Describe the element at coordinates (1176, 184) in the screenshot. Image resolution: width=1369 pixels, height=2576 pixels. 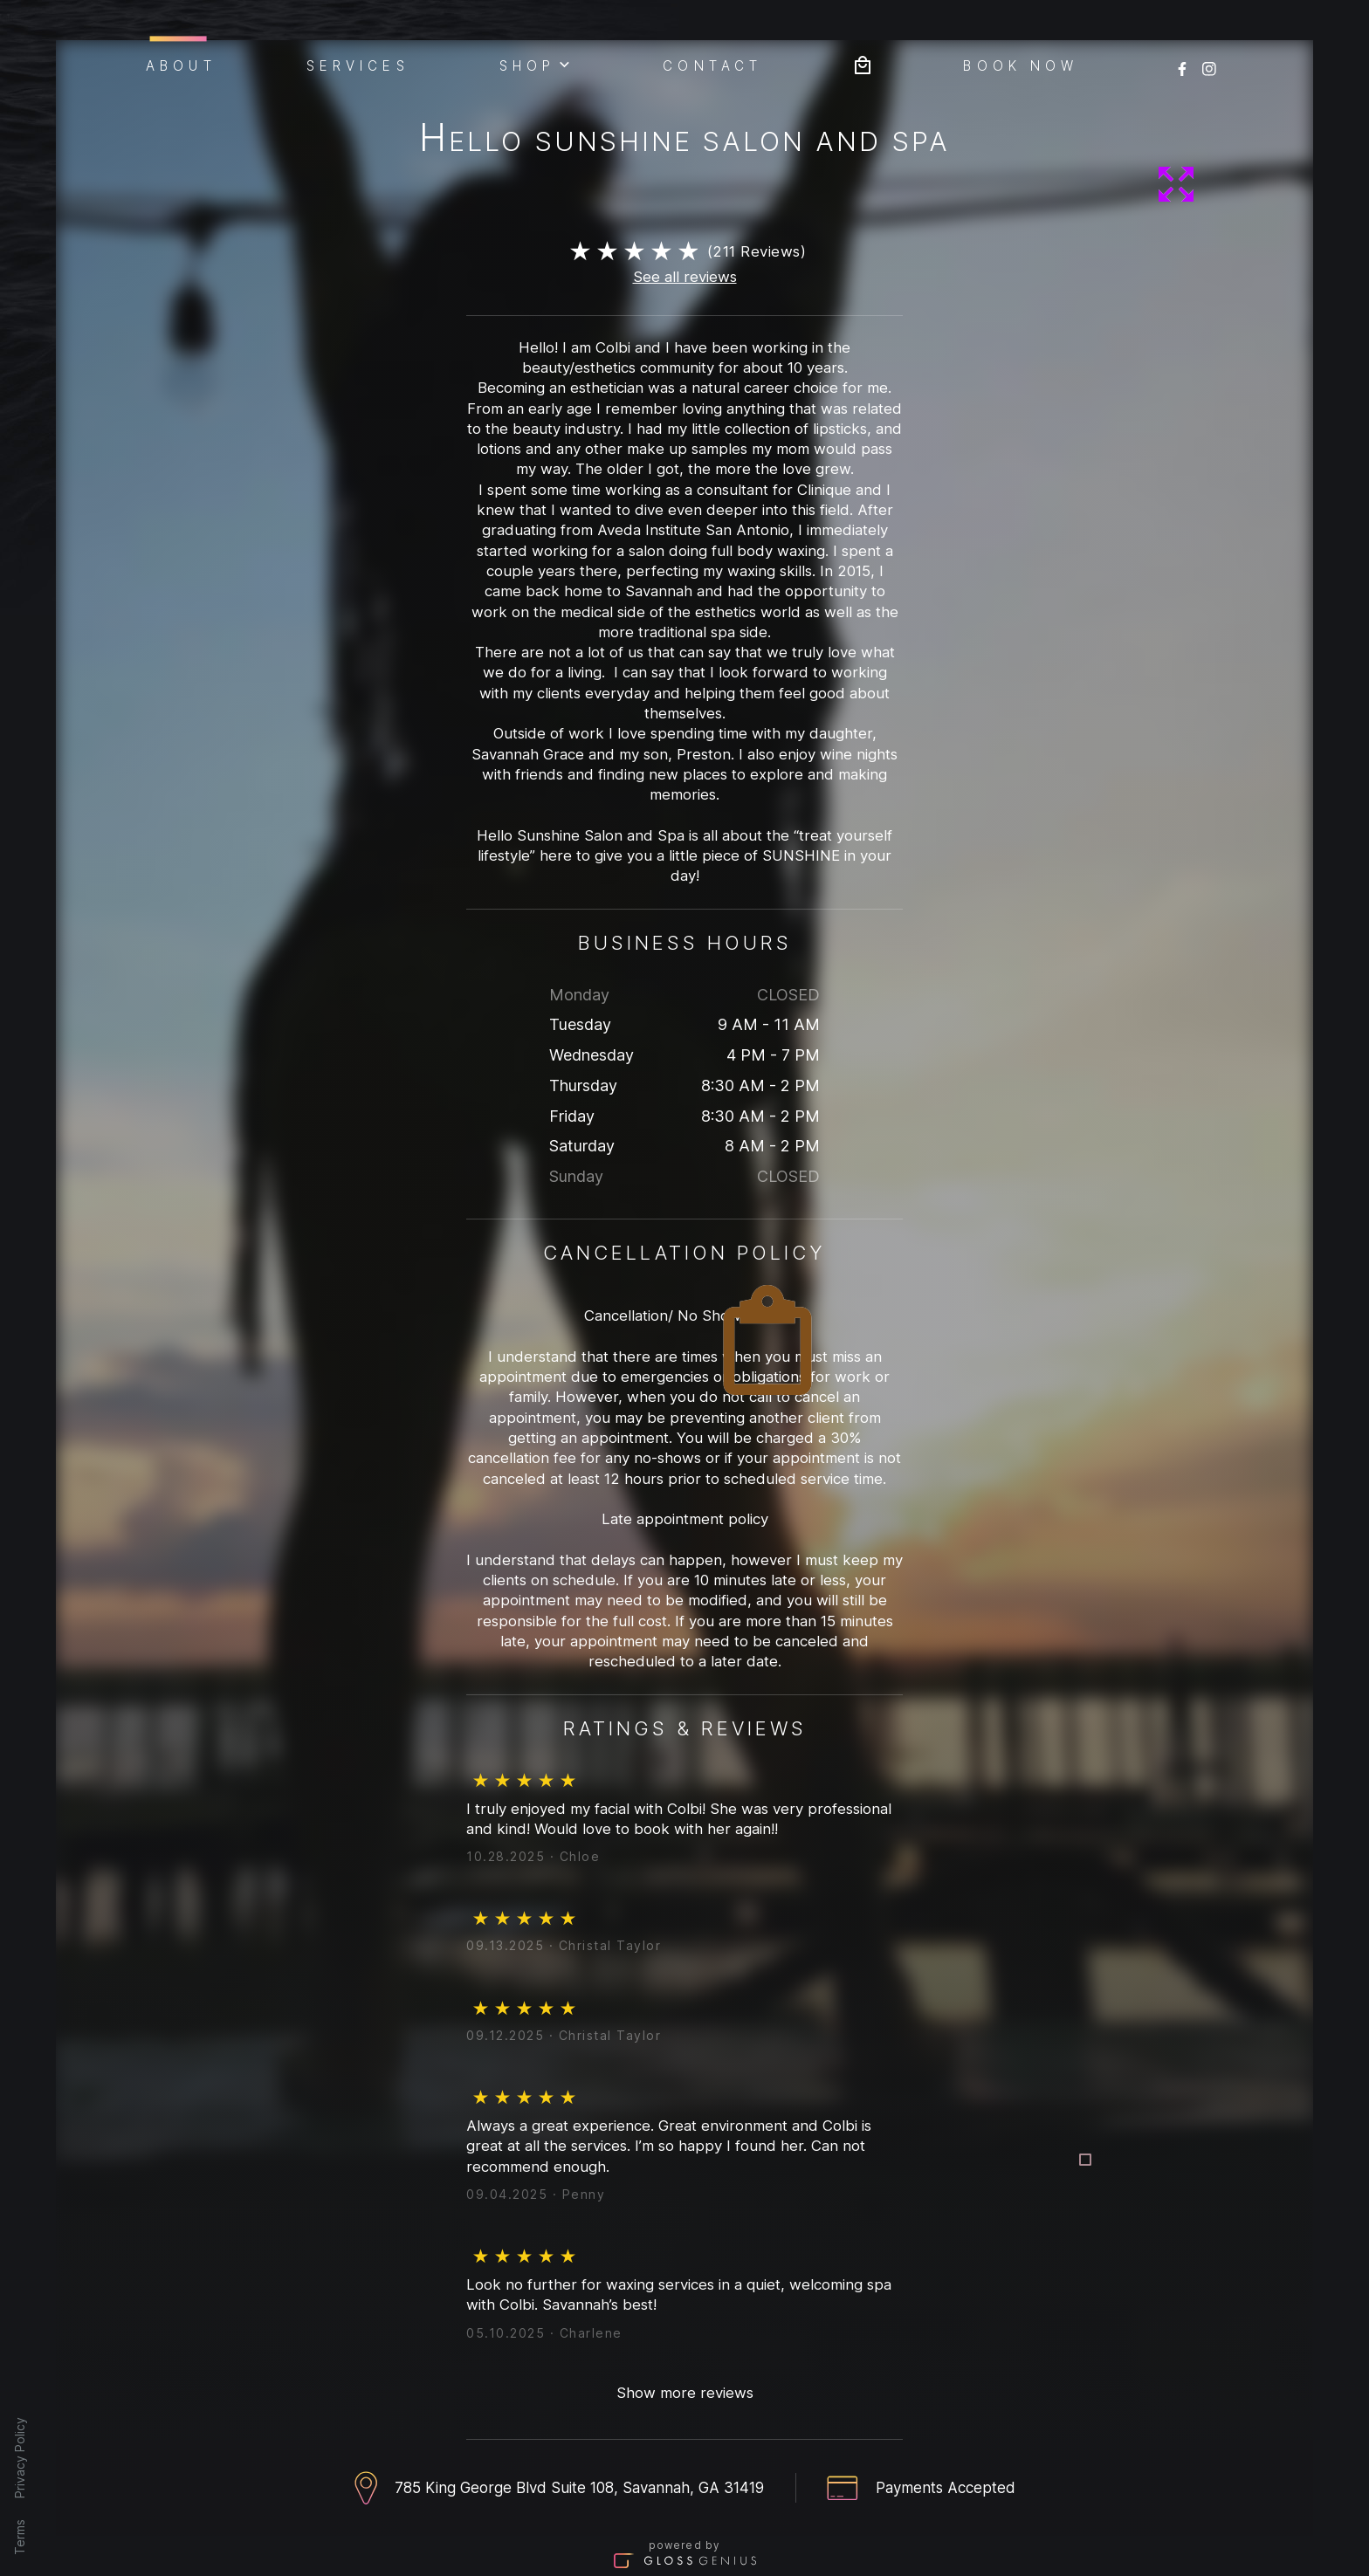
I see `enter fullscreen mode` at that location.